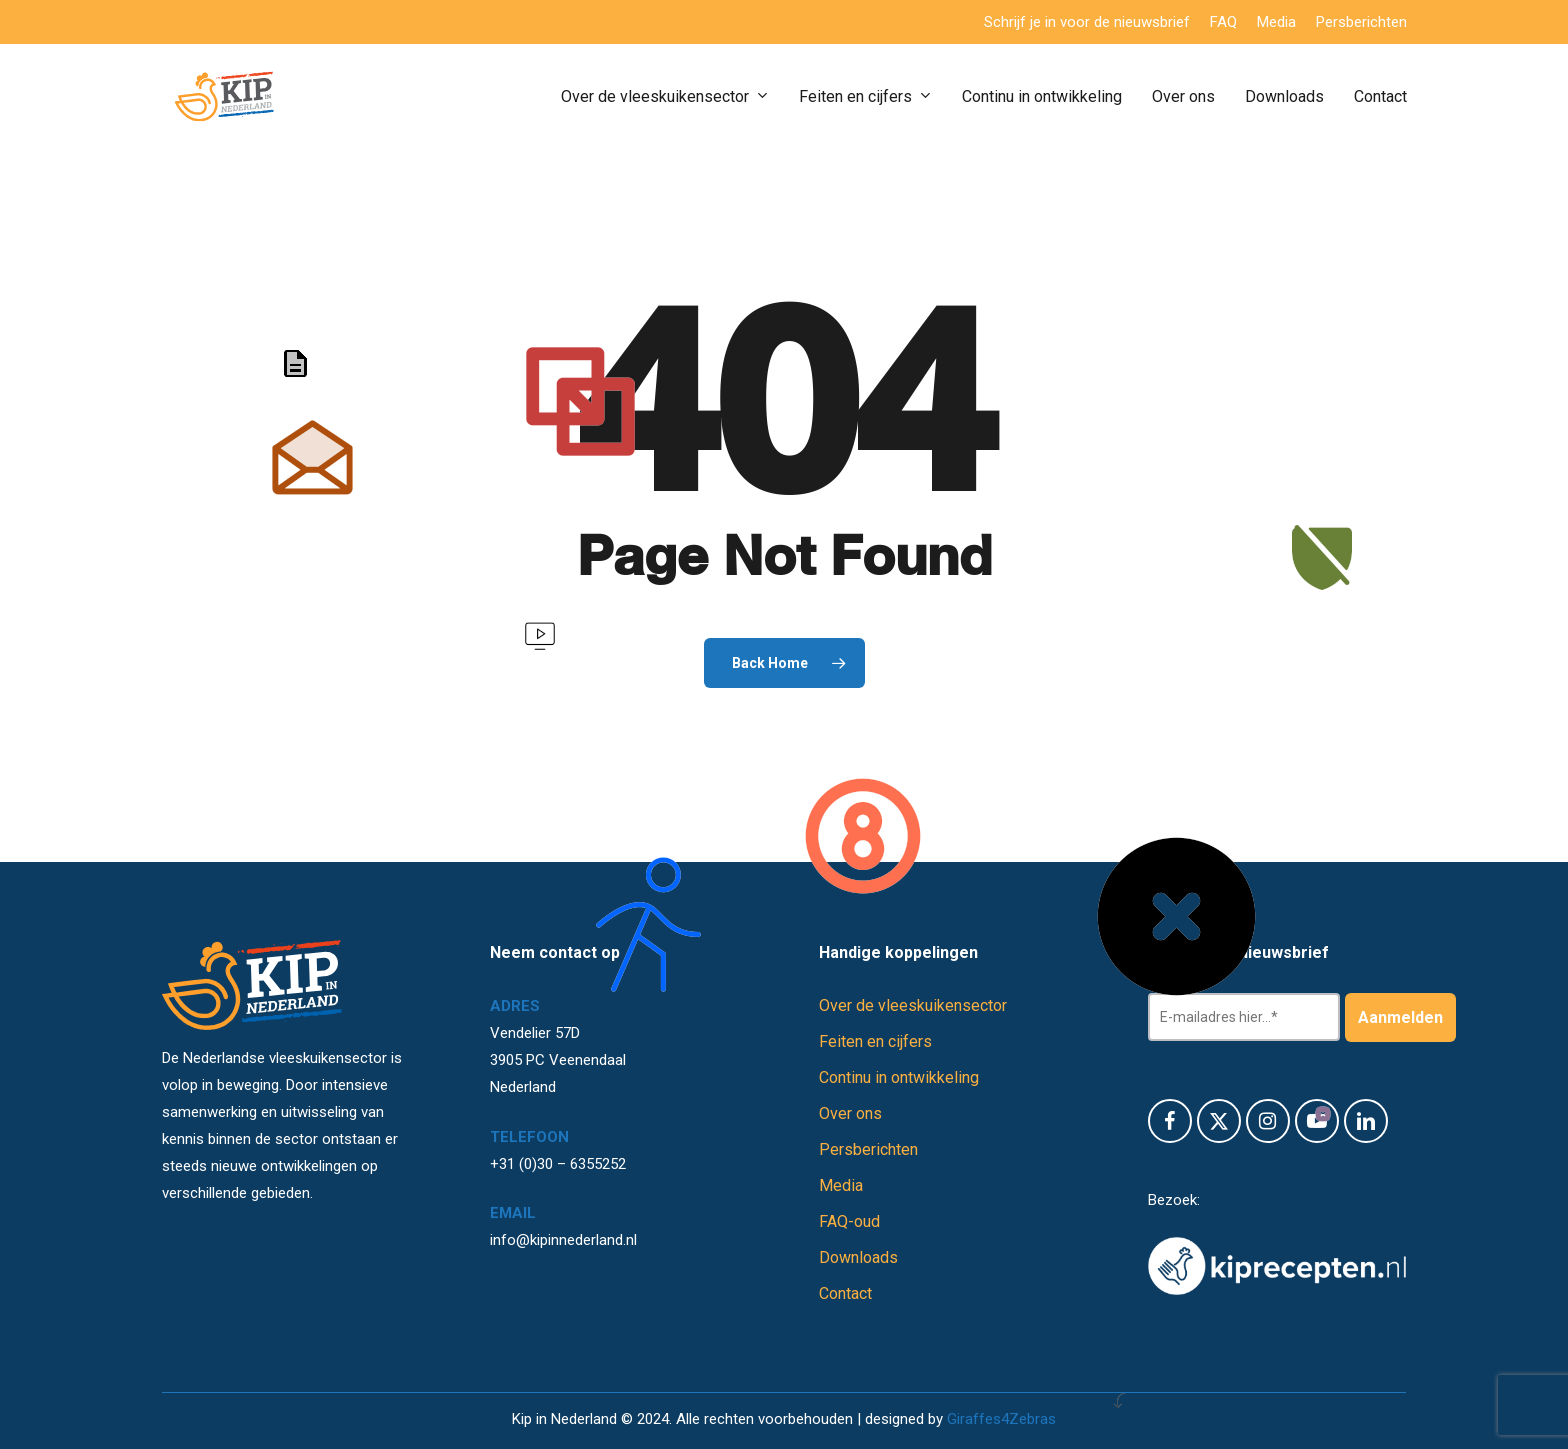  Describe the element at coordinates (312, 460) in the screenshot. I see `view an opened or read email` at that location.